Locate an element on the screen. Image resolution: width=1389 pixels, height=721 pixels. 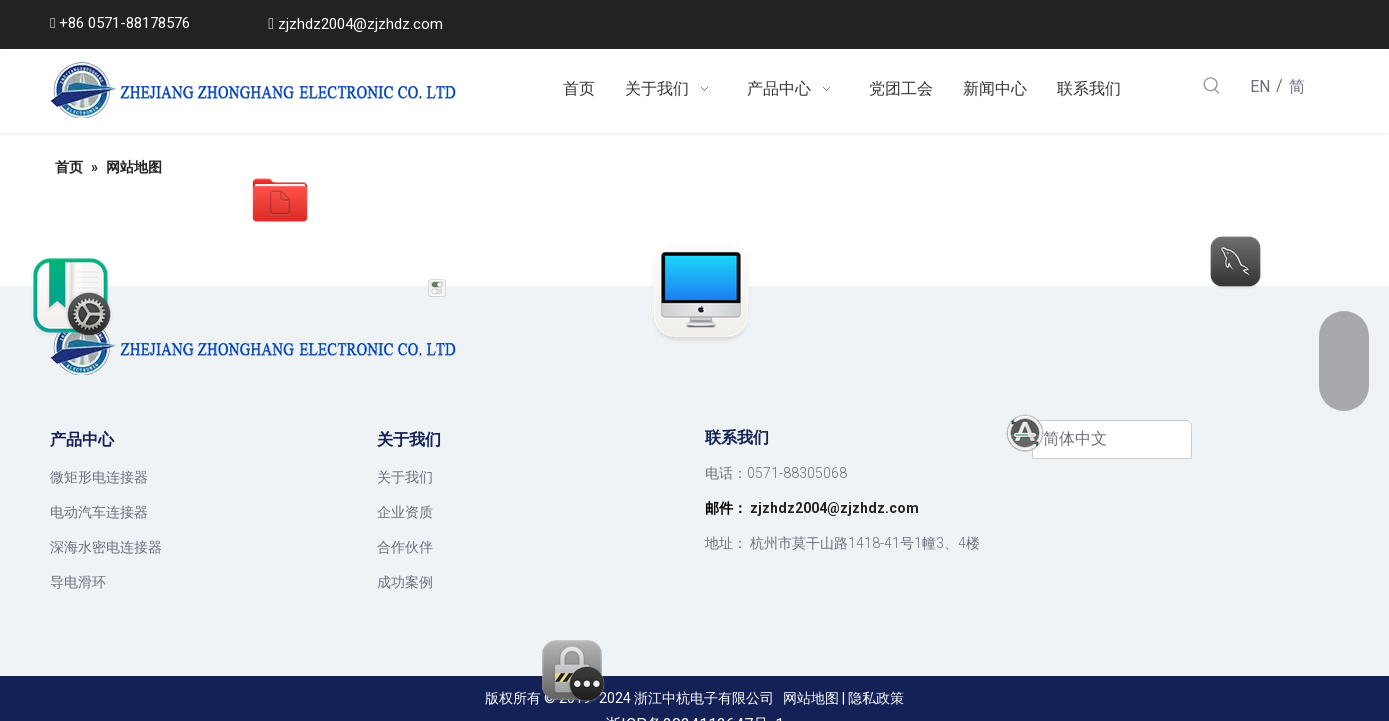
check for available software updates is located at coordinates (1025, 433).